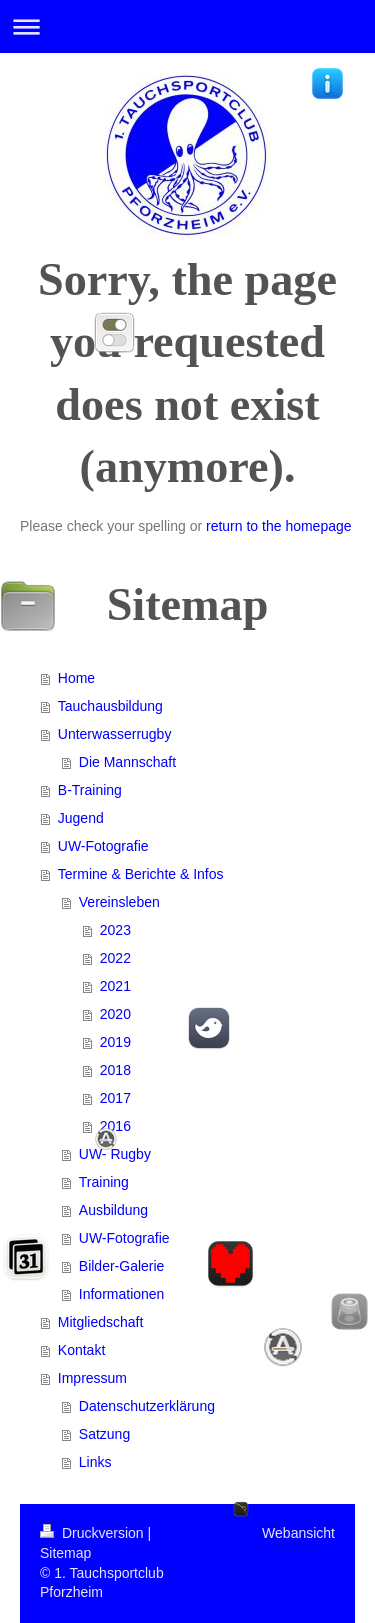 The image size is (375, 1623). I want to click on open notion calendar app, so click(26, 1257).